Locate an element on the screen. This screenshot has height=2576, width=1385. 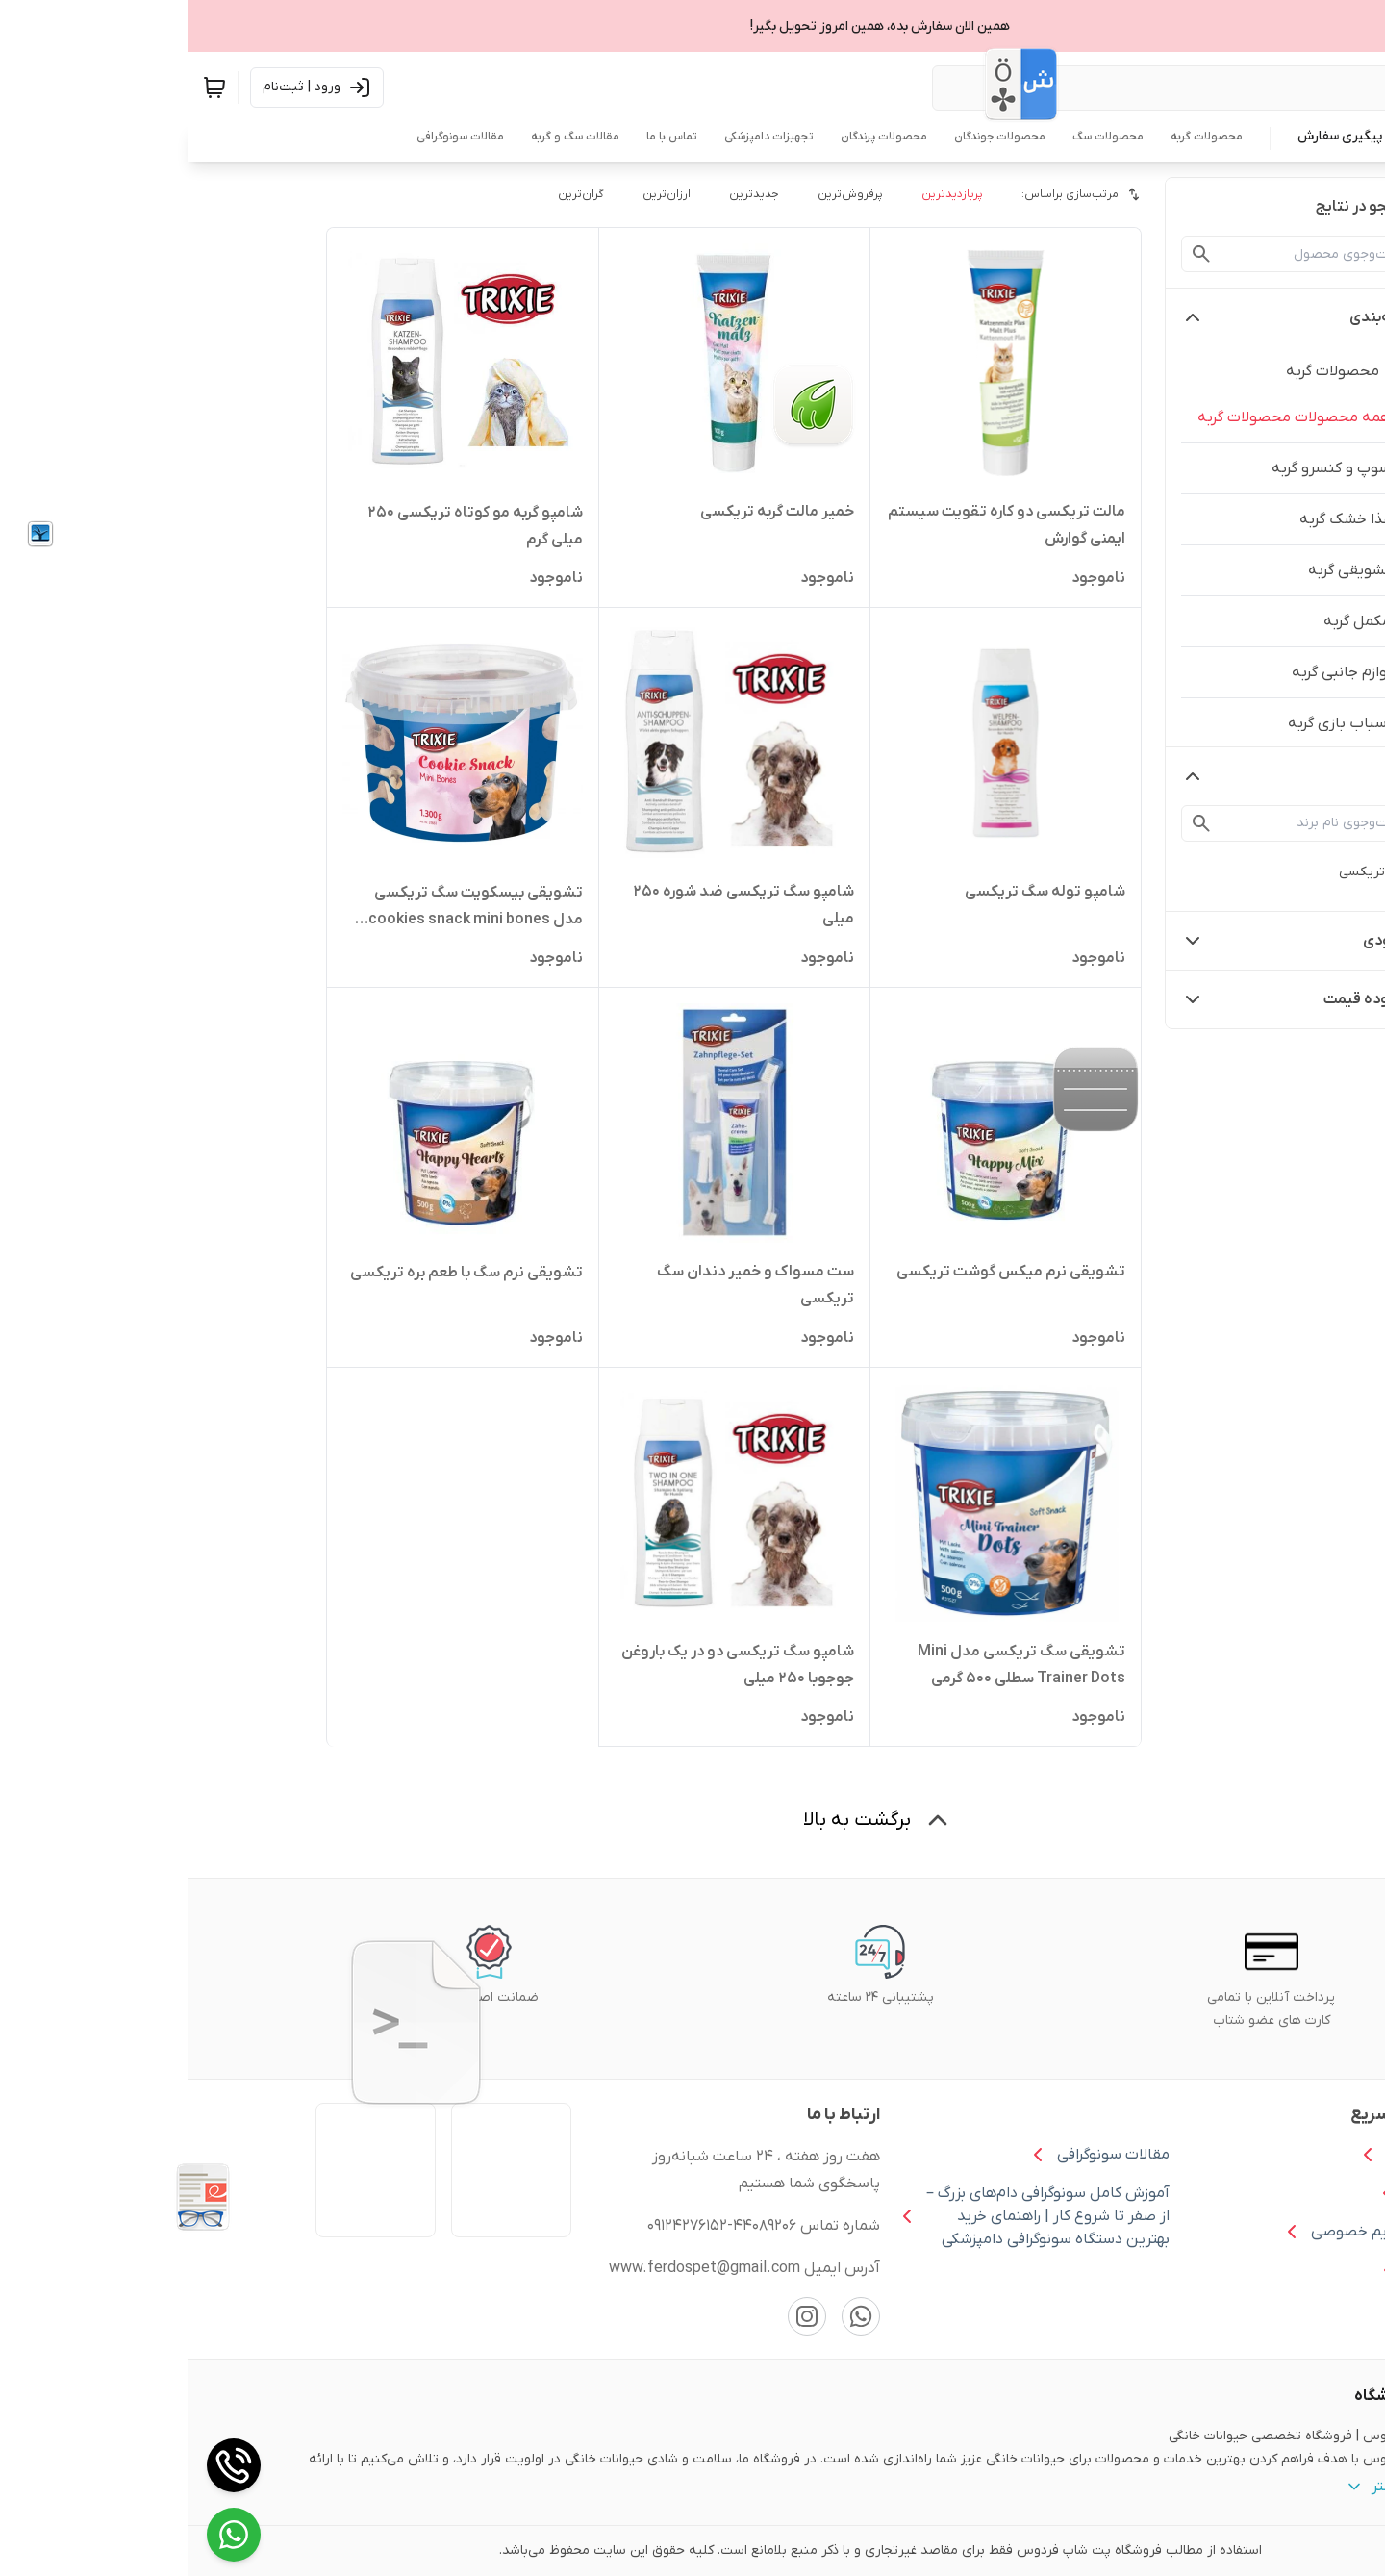
shell script file type indicator is located at coordinates (416, 2022).